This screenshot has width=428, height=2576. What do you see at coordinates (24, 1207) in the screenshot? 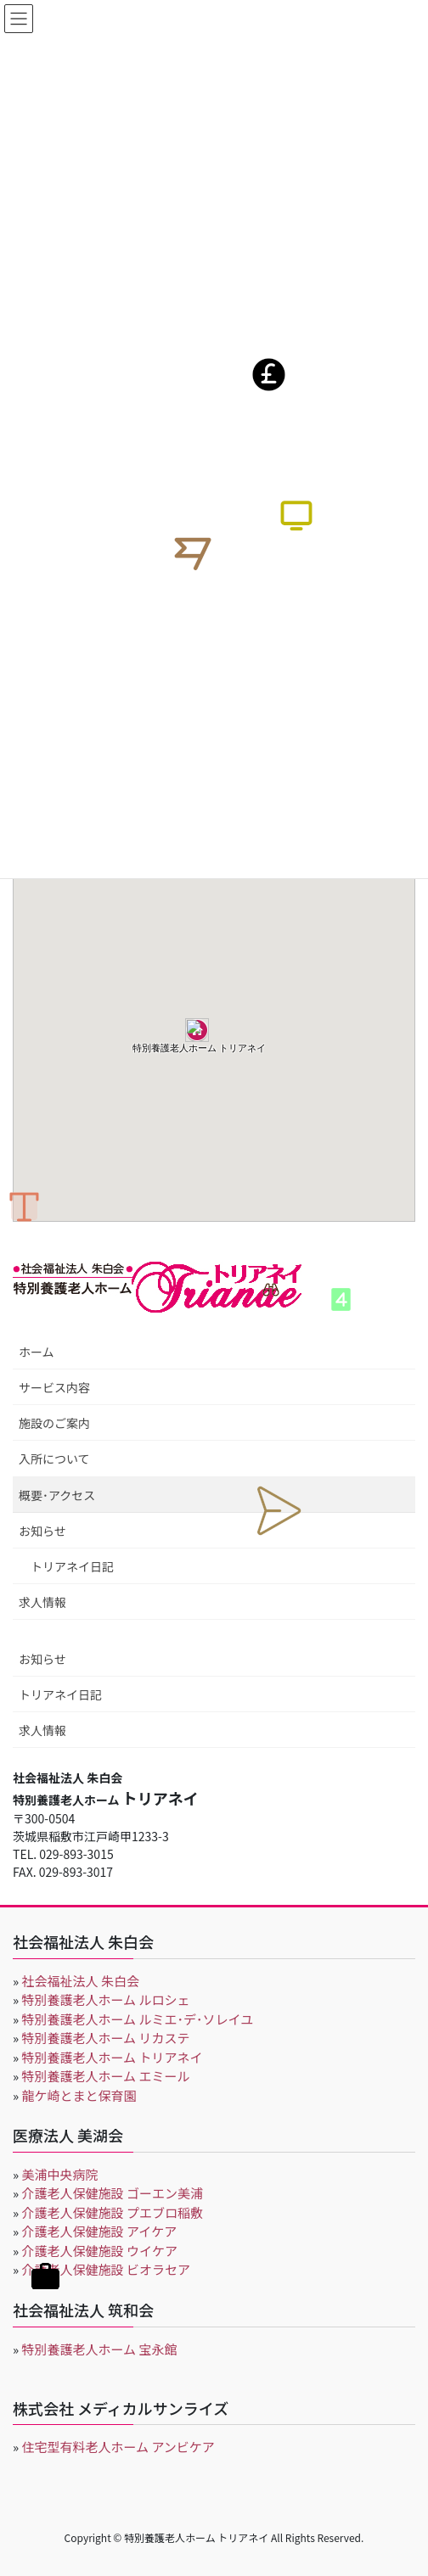
I see `format text or change font style` at bounding box center [24, 1207].